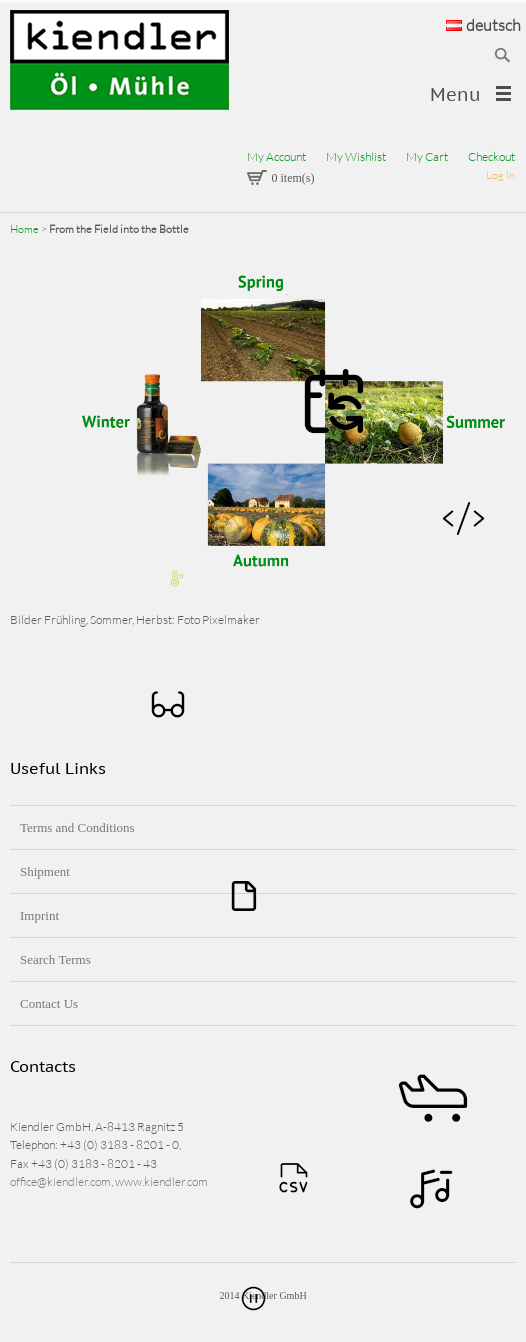  Describe the element at coordinates (175, 578) in the screenshot. I see `indicates high temperature or heat warning` at that location.